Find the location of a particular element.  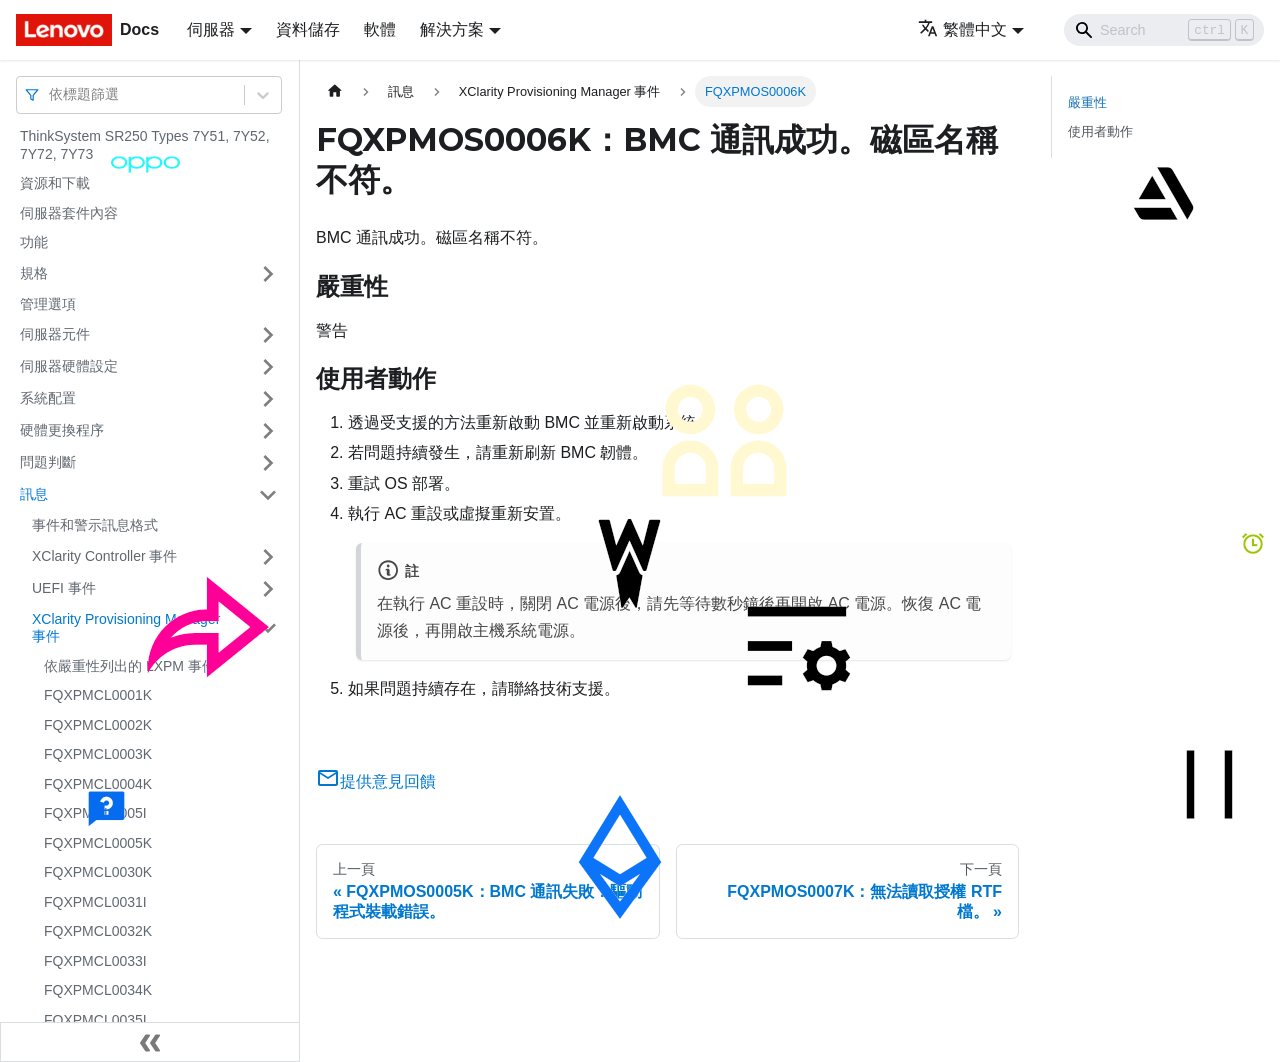

visit artstation profile or portfolio is located at coordinates (1163, 193).